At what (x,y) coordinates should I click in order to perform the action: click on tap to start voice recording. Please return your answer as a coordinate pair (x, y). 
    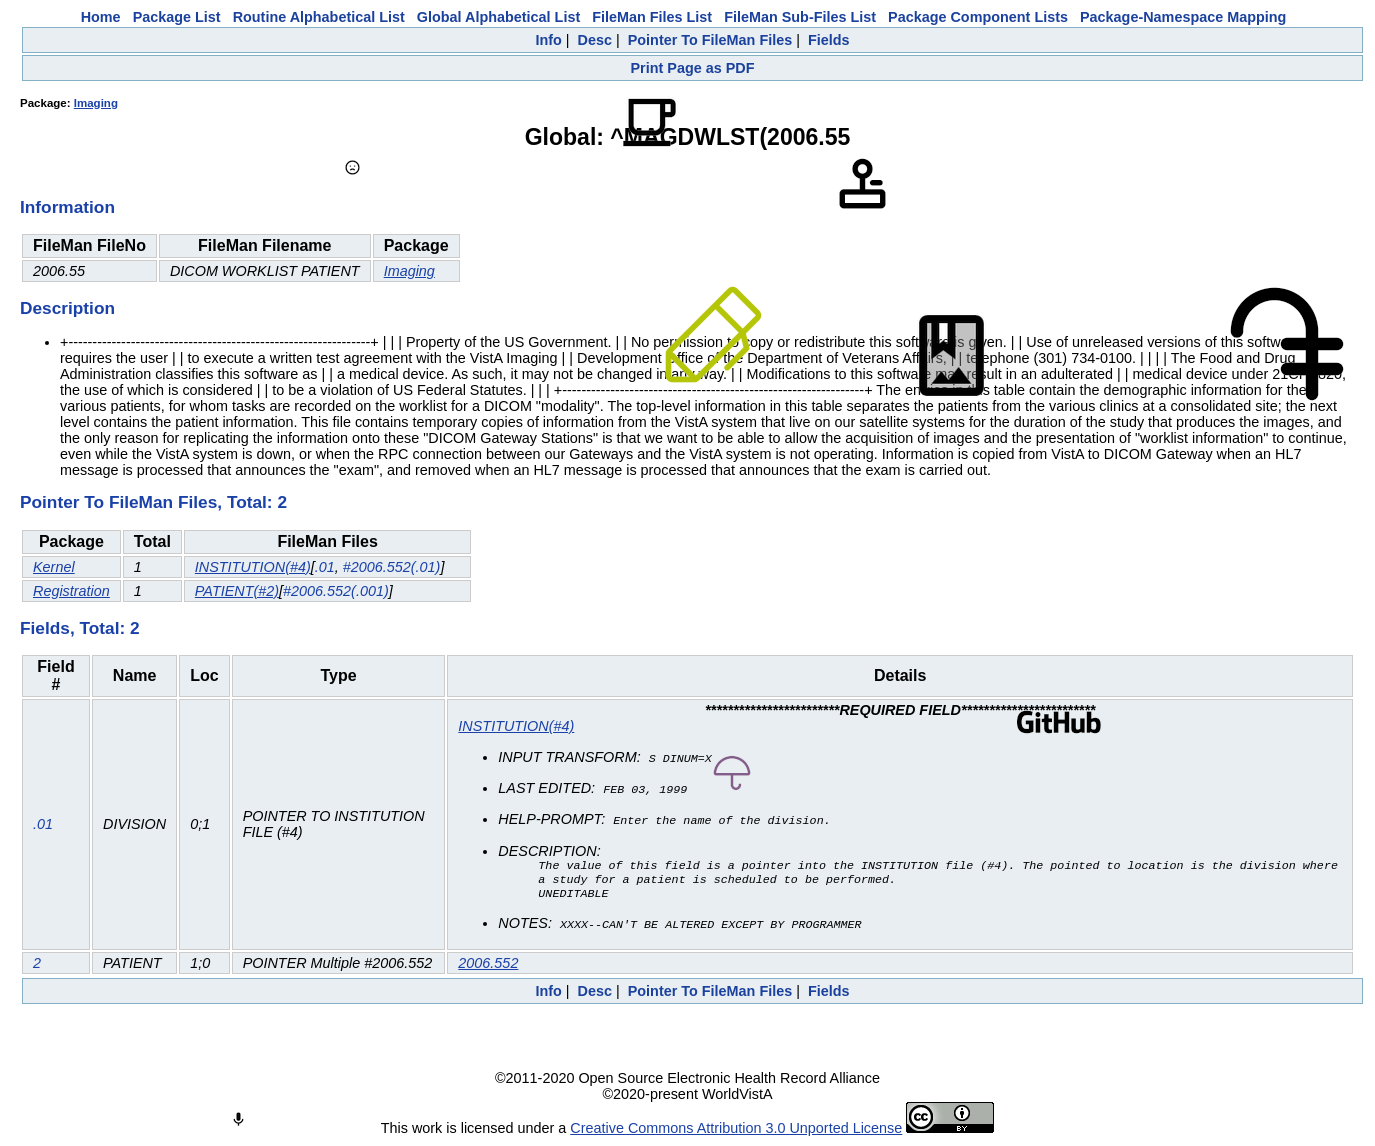
    Looking at the image, I should click on (238, 1119).